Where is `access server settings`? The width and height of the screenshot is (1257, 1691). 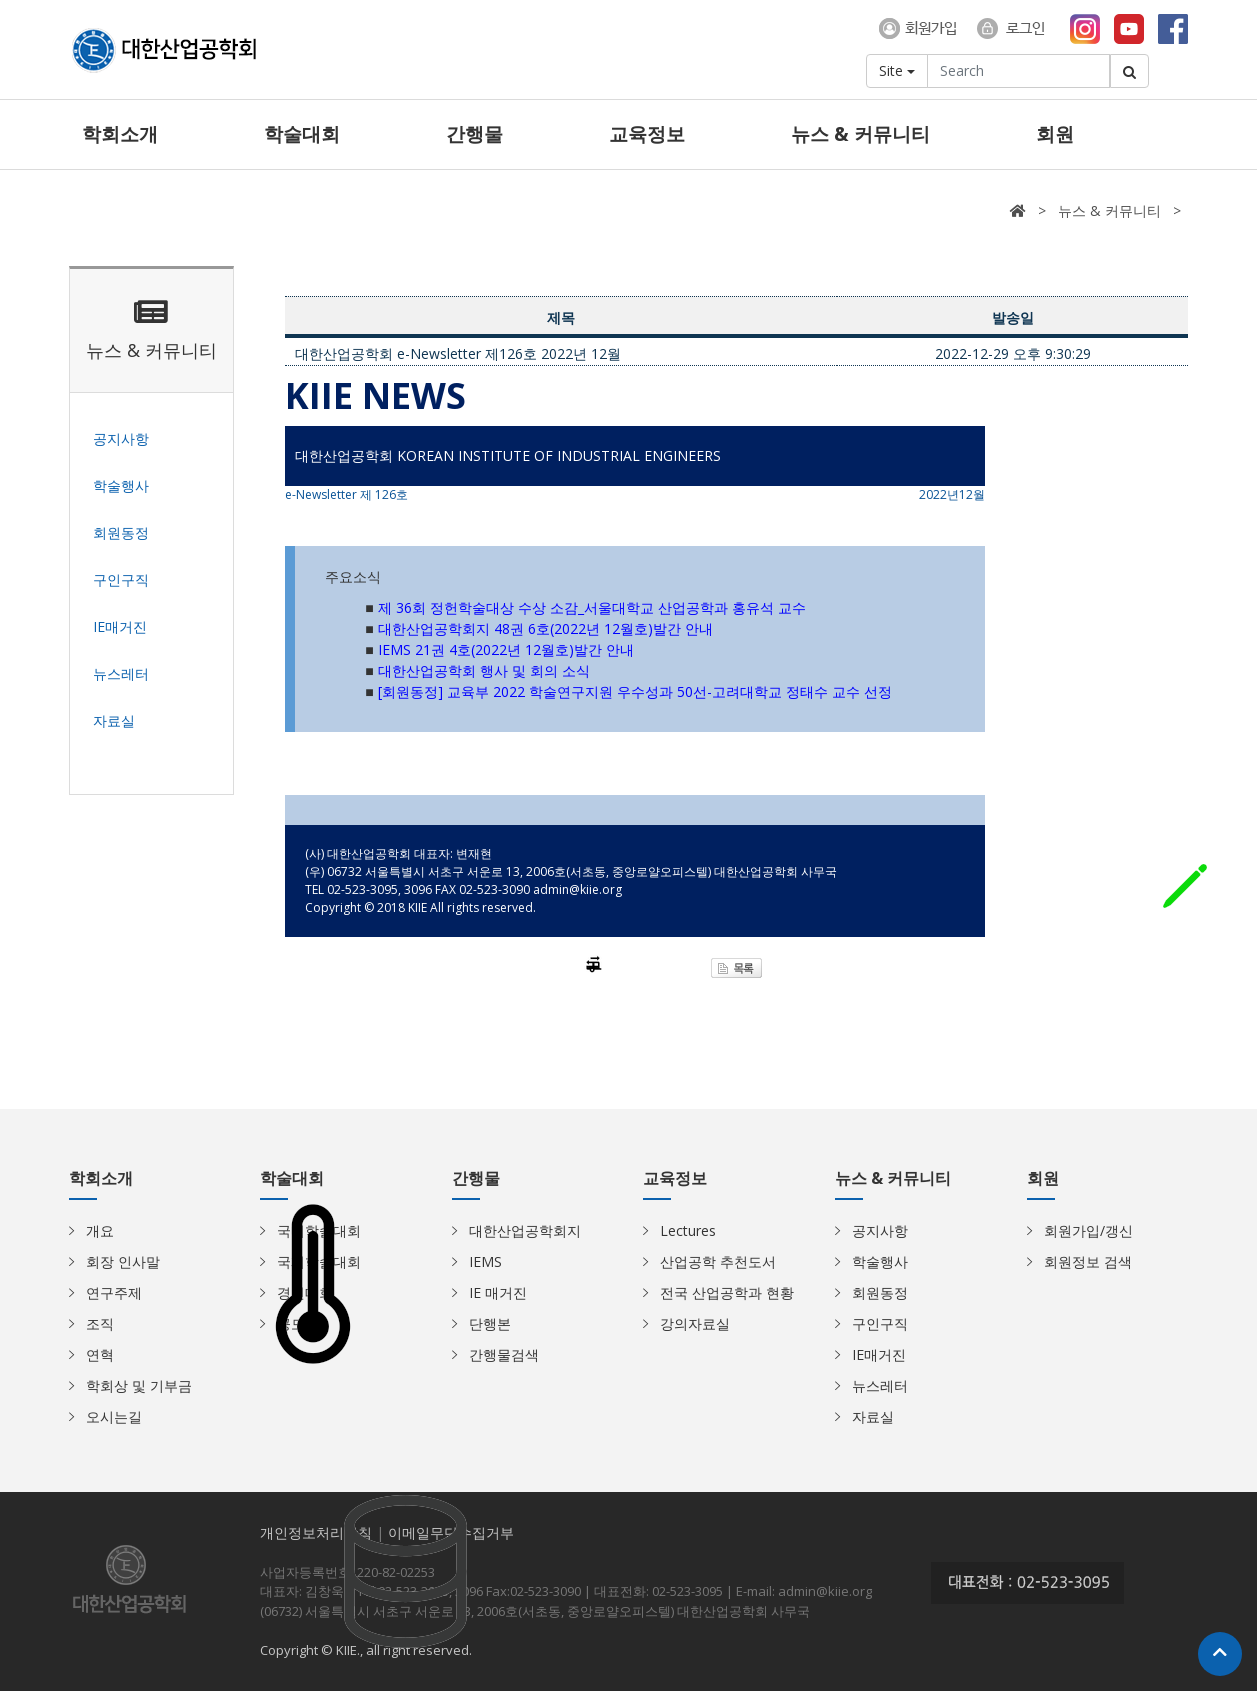
access server settings is located at coordinates (405, 1571).